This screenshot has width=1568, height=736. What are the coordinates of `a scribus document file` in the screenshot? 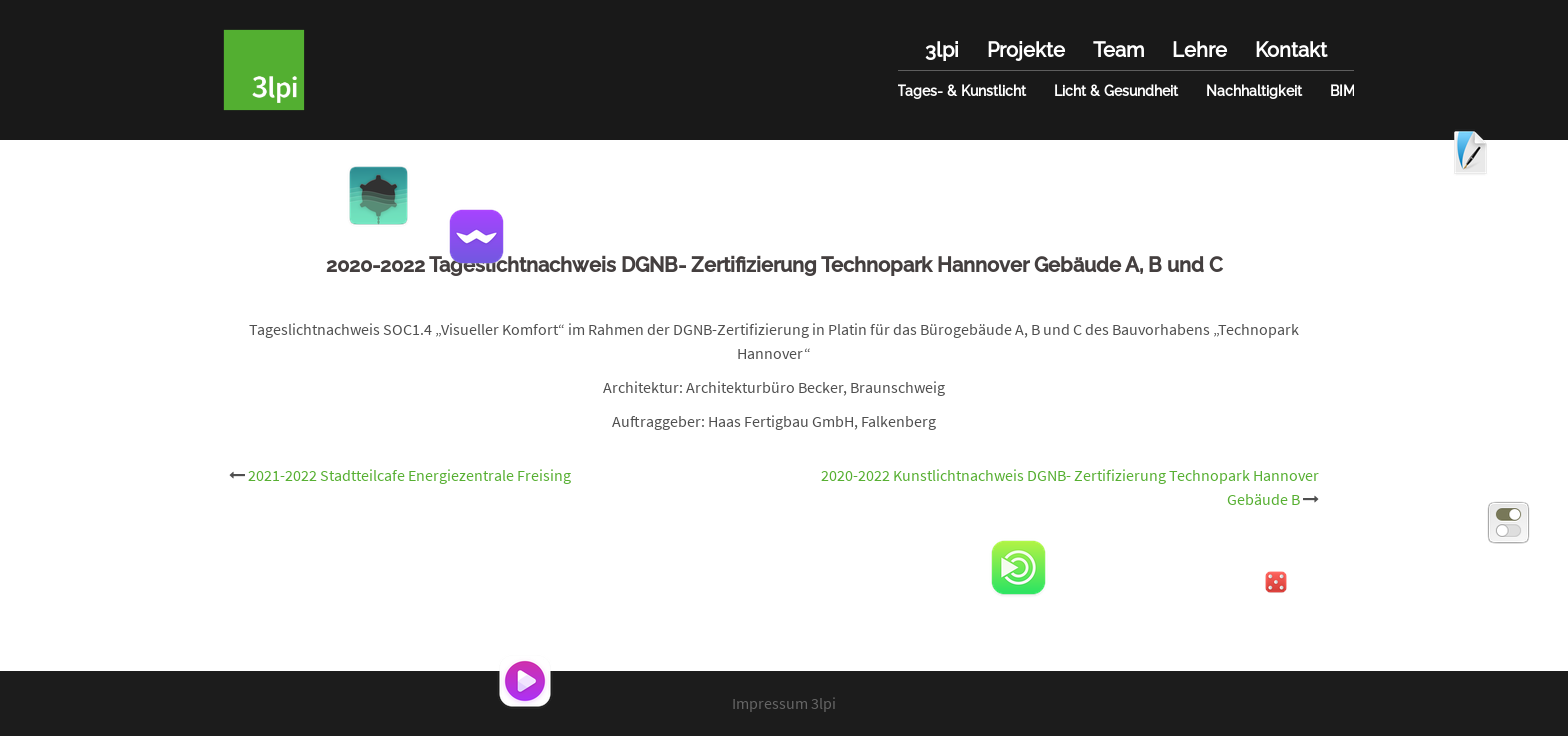 It's located at (1446, 153).